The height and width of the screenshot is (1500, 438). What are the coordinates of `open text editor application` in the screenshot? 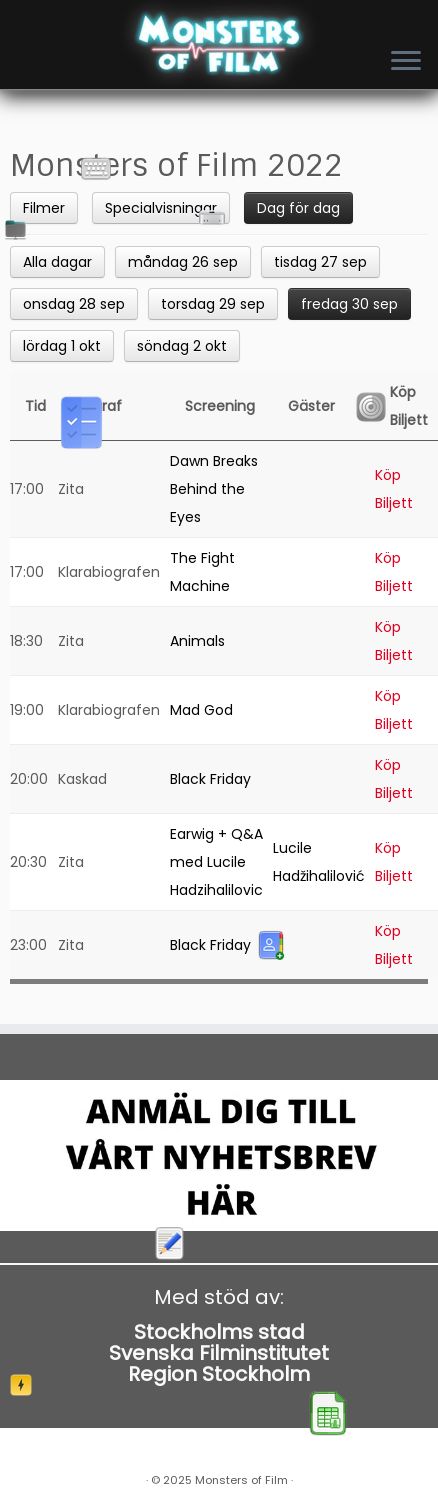 It's located at (169, 1243).